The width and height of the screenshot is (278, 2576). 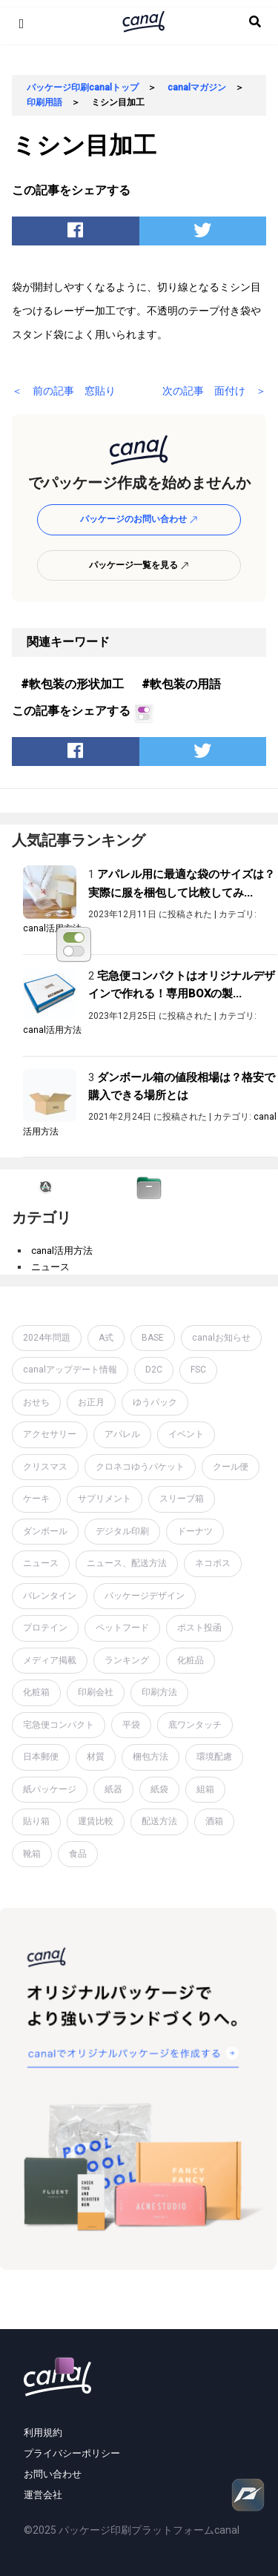 What do you see at coordinates (149, 1188) in the screenshot?
I see `open the file manager application` at bounding box center [149, 1188].